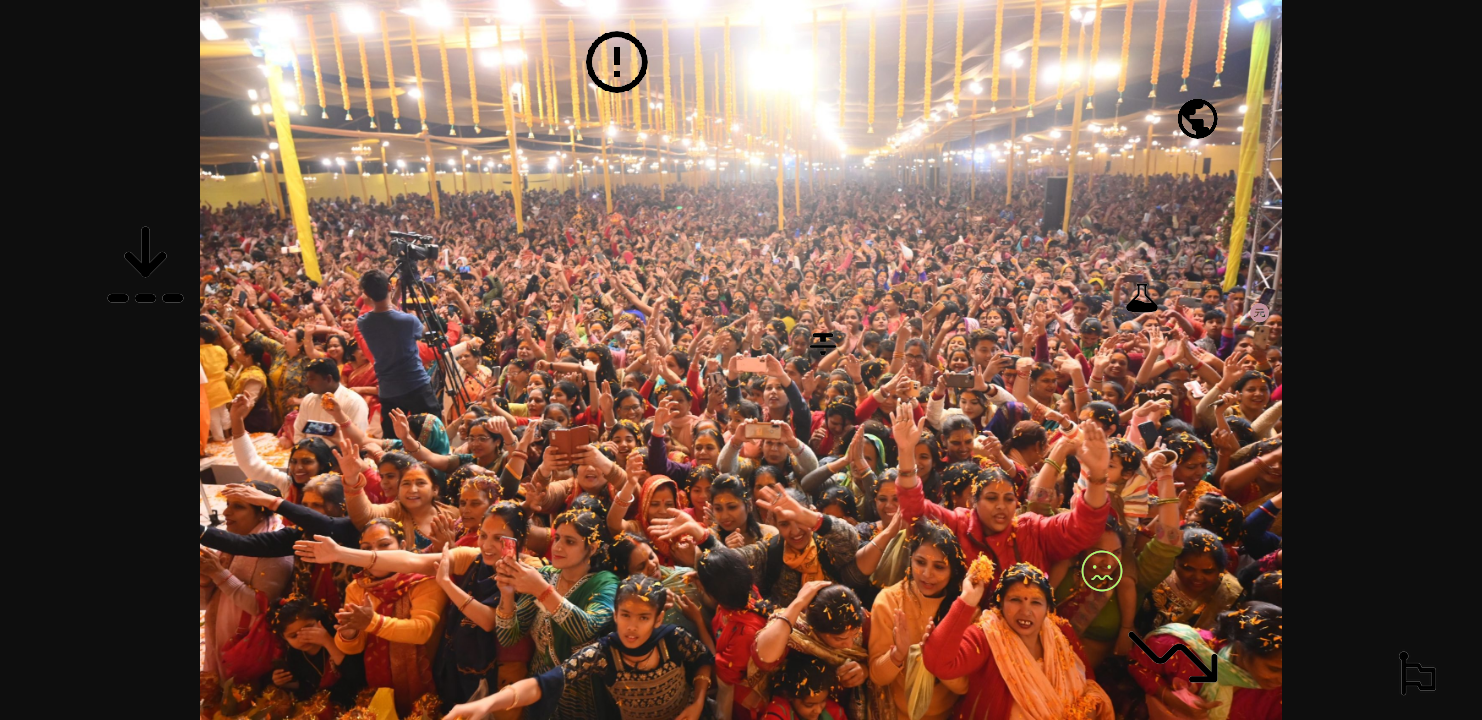 Image resolution: width=1482 pixels, height=720 pixels. What do you see at coordinates (145, 264) in the screenshot?
I see `download file to a specific location` at bounding box center [145, 264].